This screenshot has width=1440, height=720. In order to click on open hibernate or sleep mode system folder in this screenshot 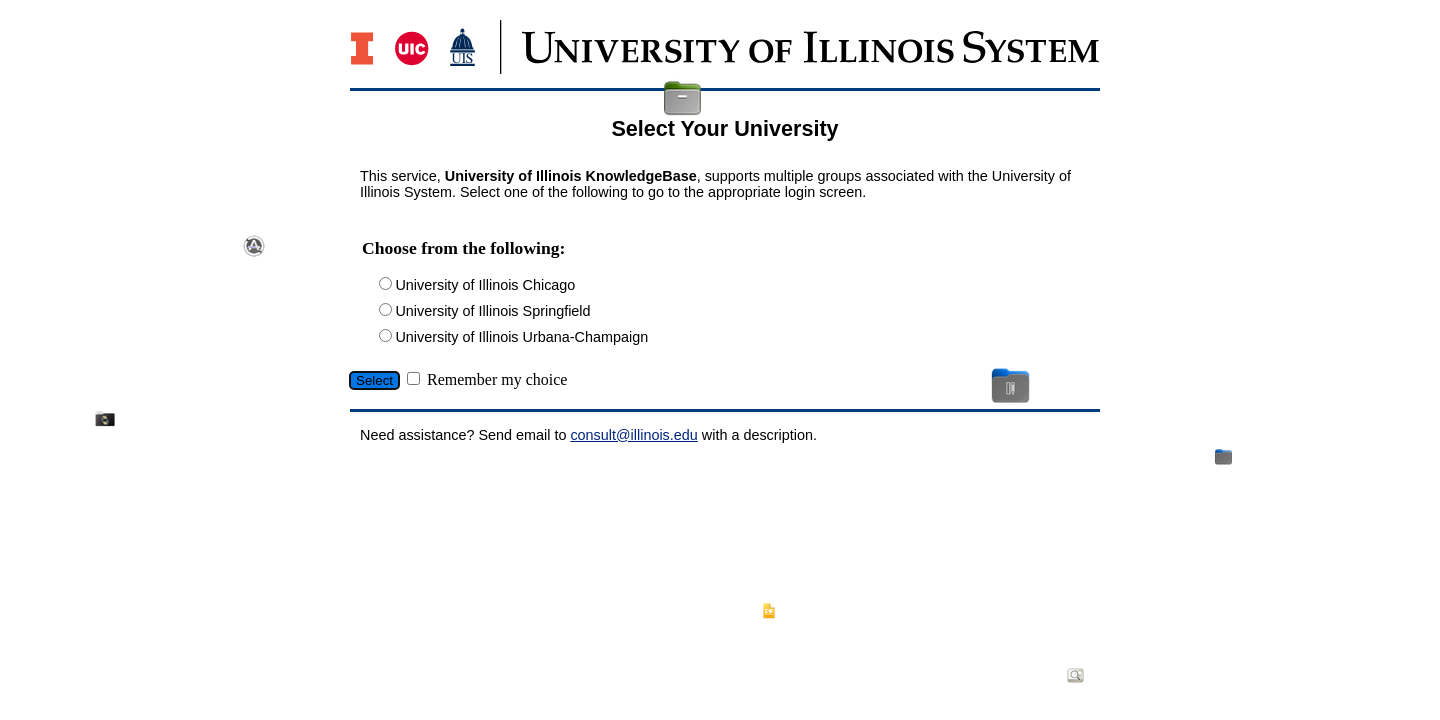, I will do `click(105, 419)`.